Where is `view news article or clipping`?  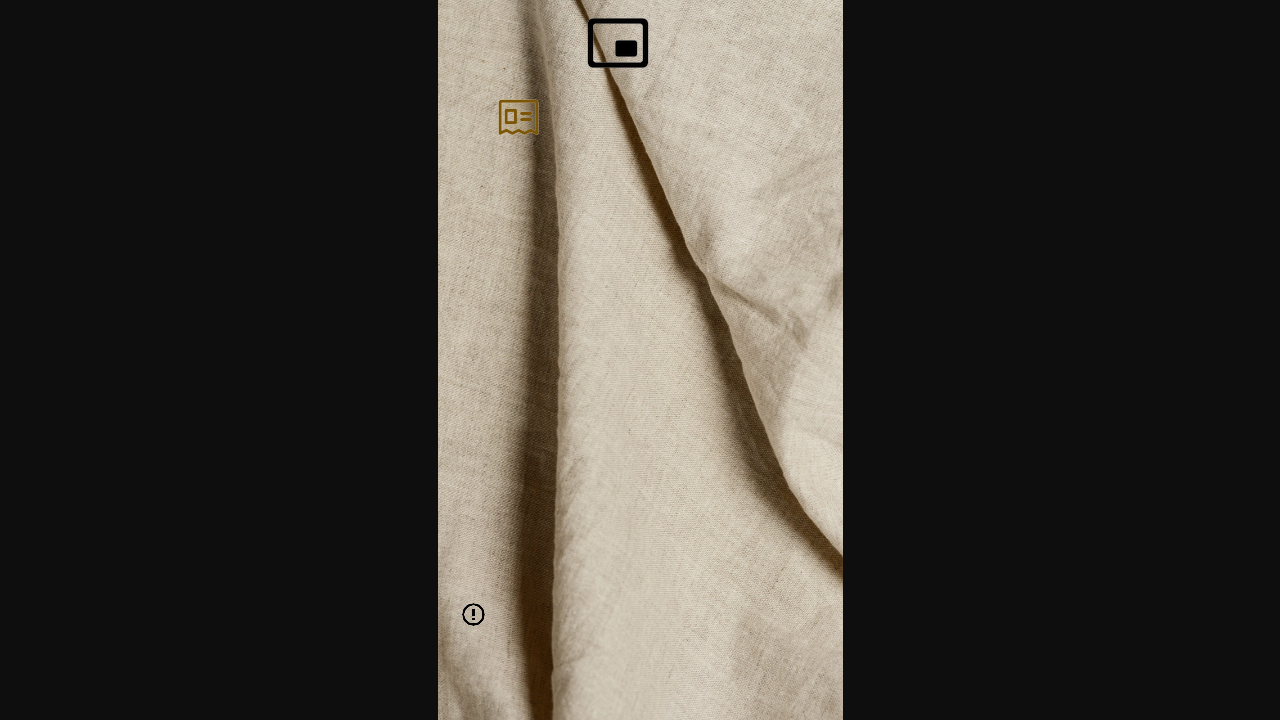
view news article or clipping is located at coordinates (518, 116).